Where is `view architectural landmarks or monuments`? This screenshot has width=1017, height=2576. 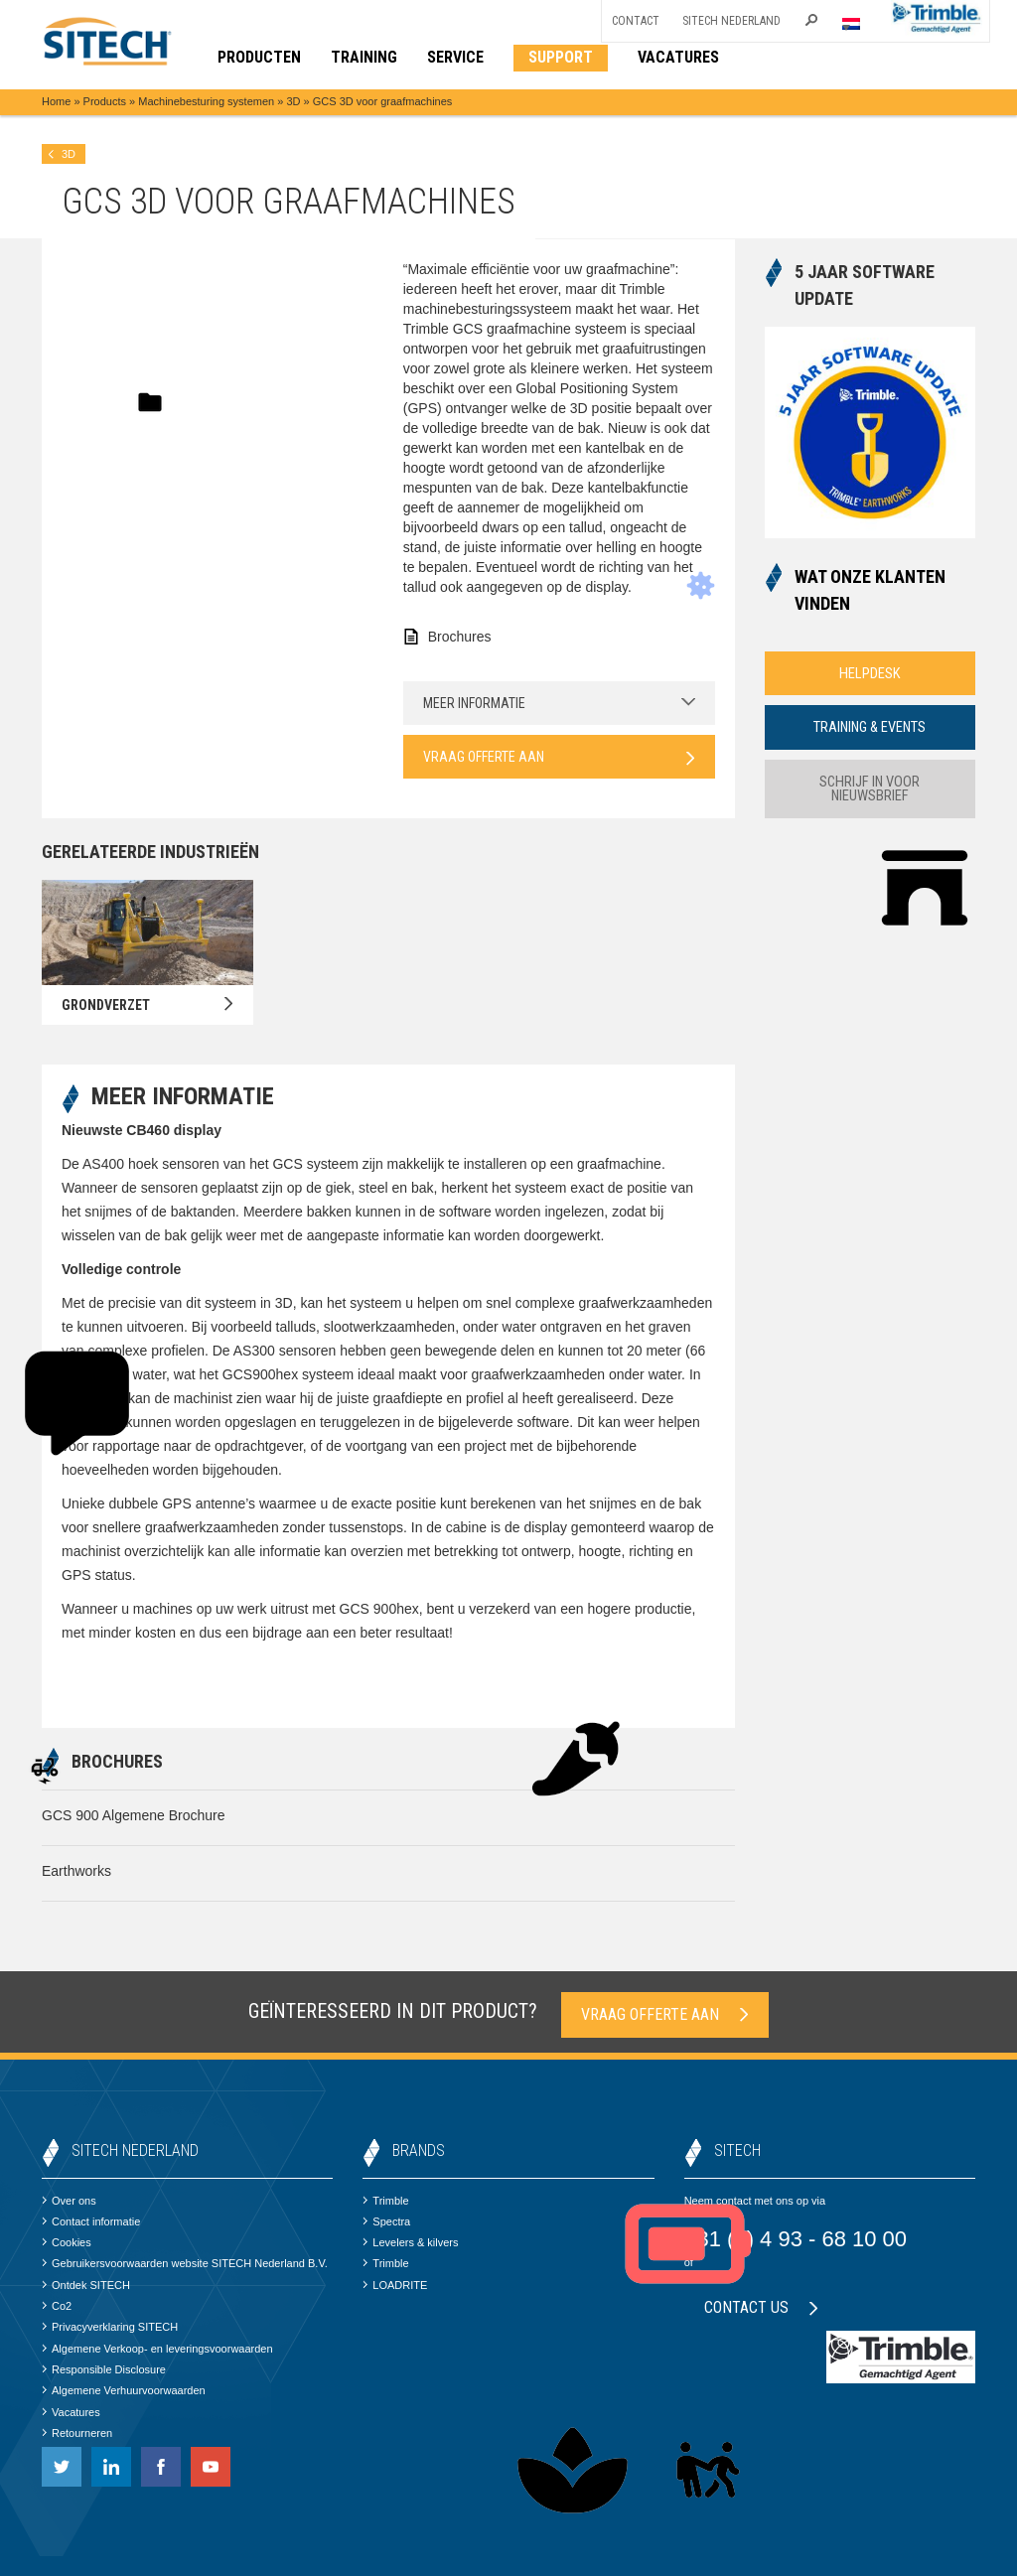 view architectural landmarks or monuments is located at coordinates (925, 888).